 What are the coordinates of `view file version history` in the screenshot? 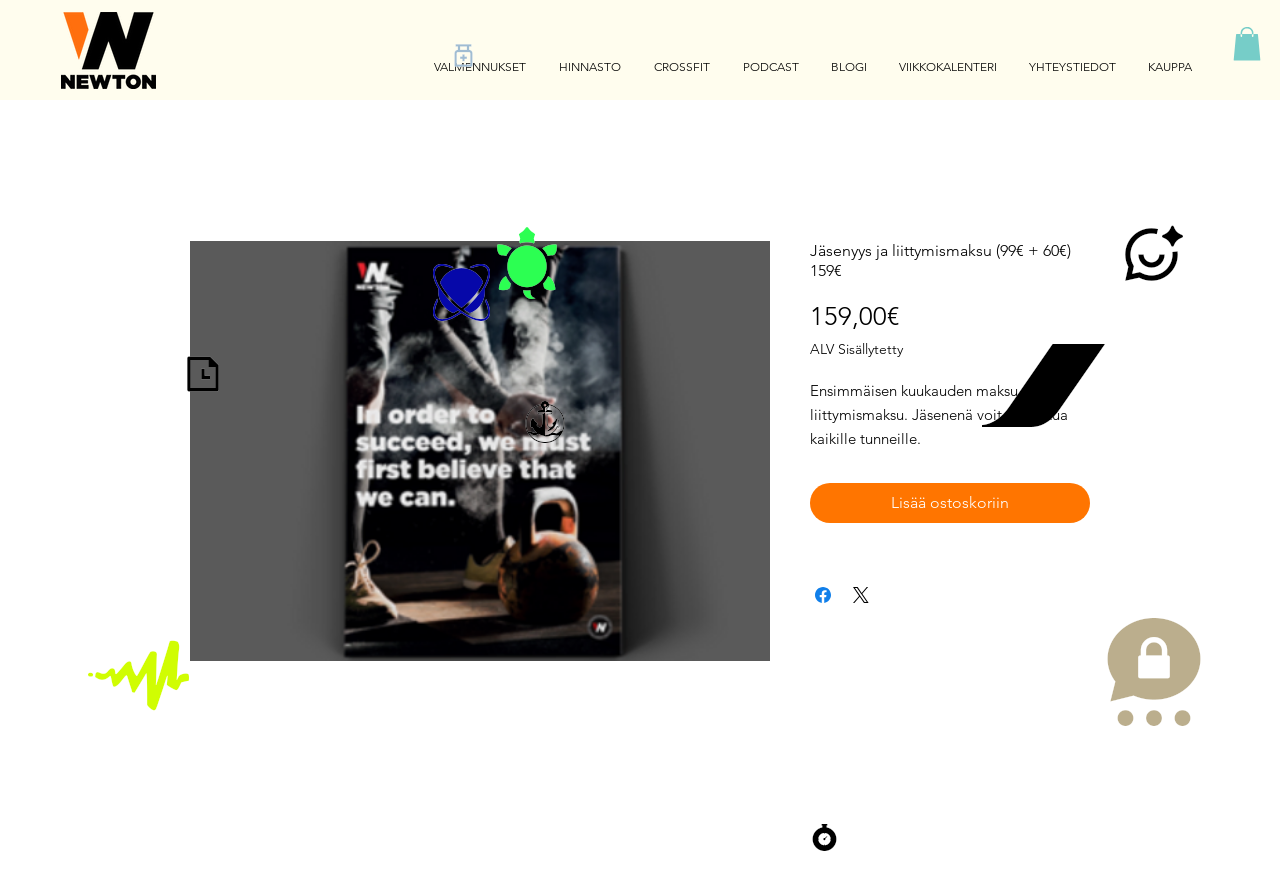 It's located at (203, 374).